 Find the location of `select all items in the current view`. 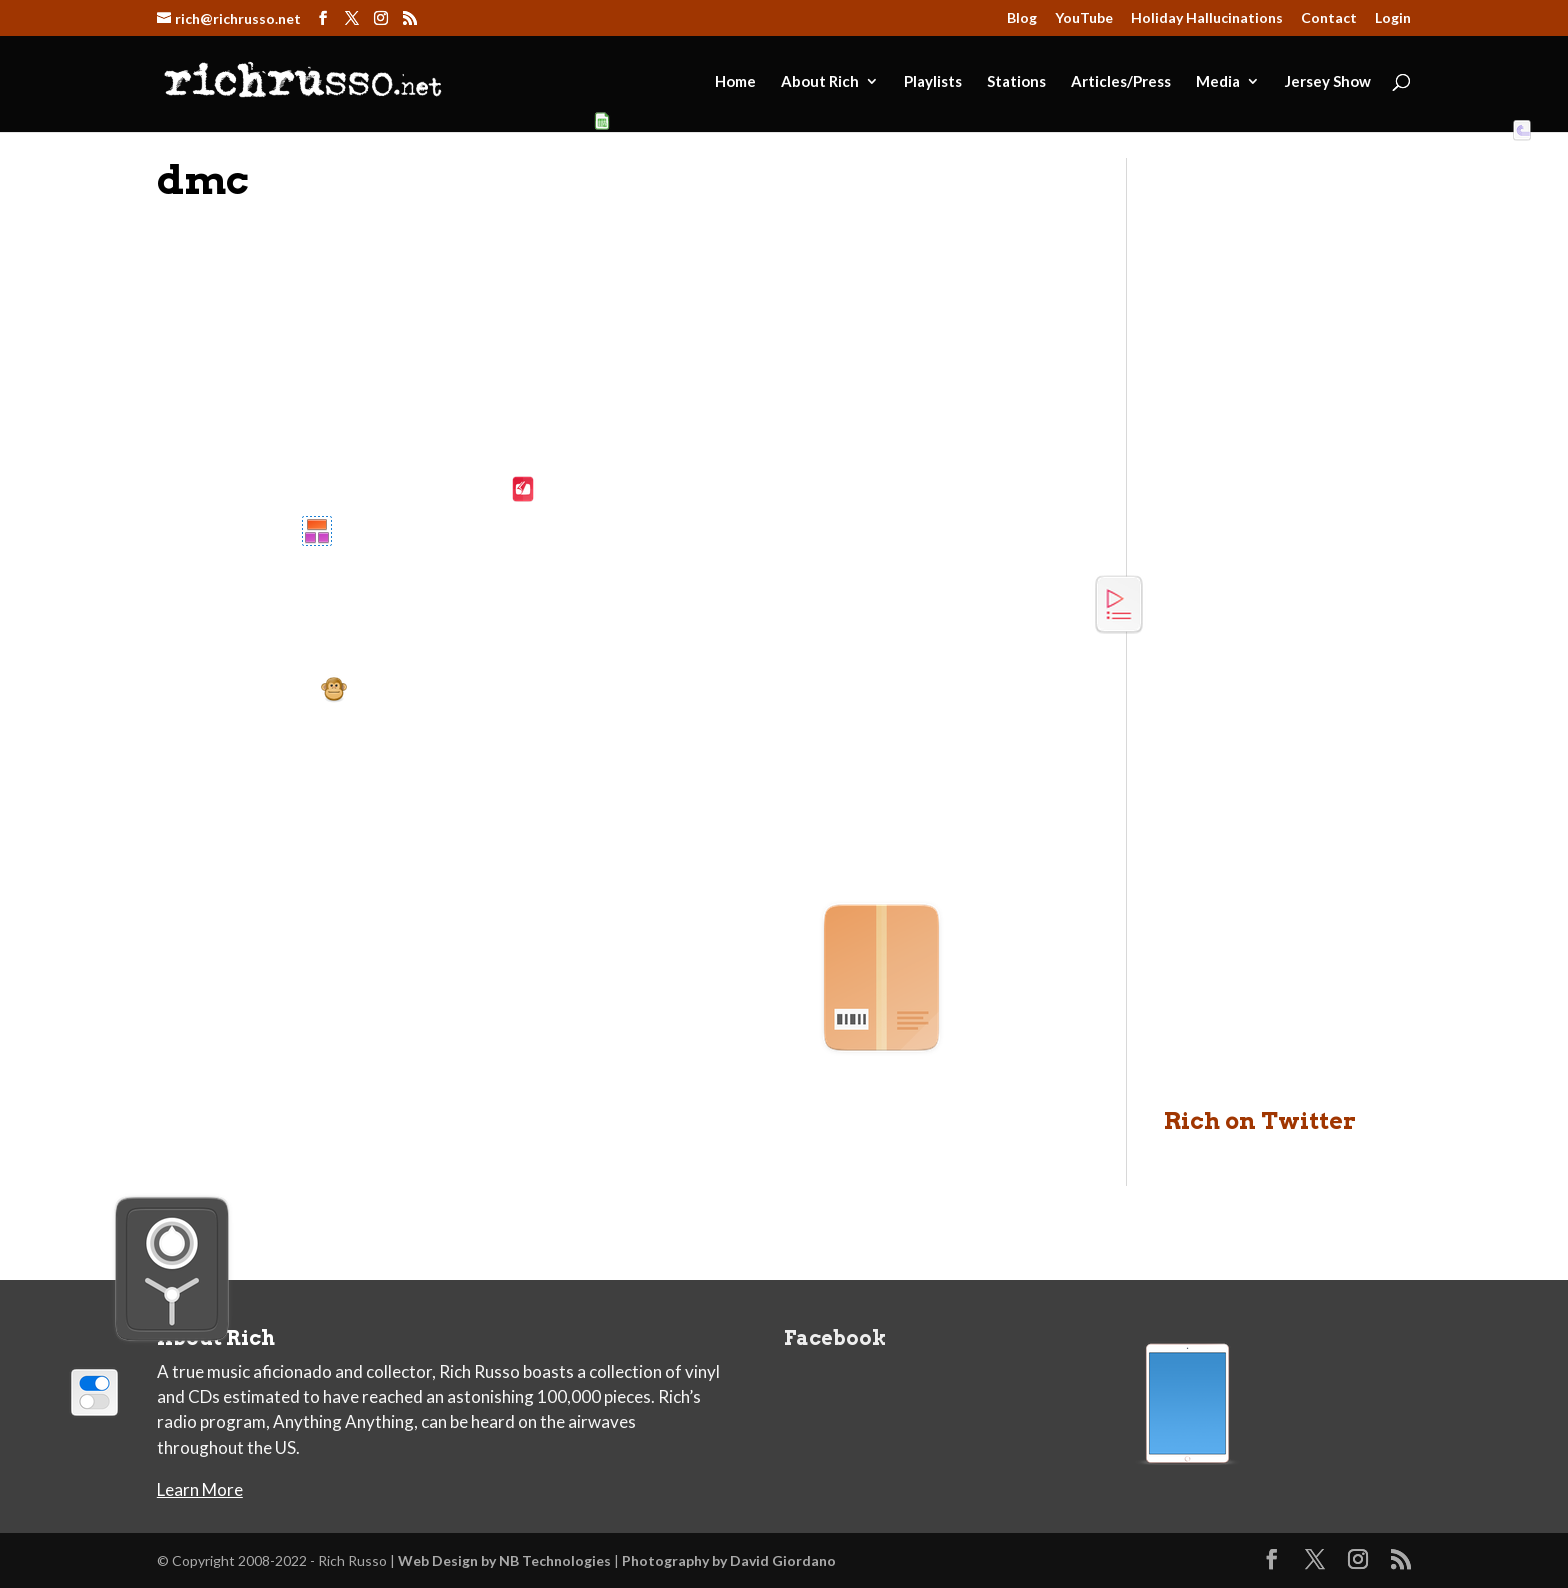

select all items in the current view is located at coordinates (317, 531).